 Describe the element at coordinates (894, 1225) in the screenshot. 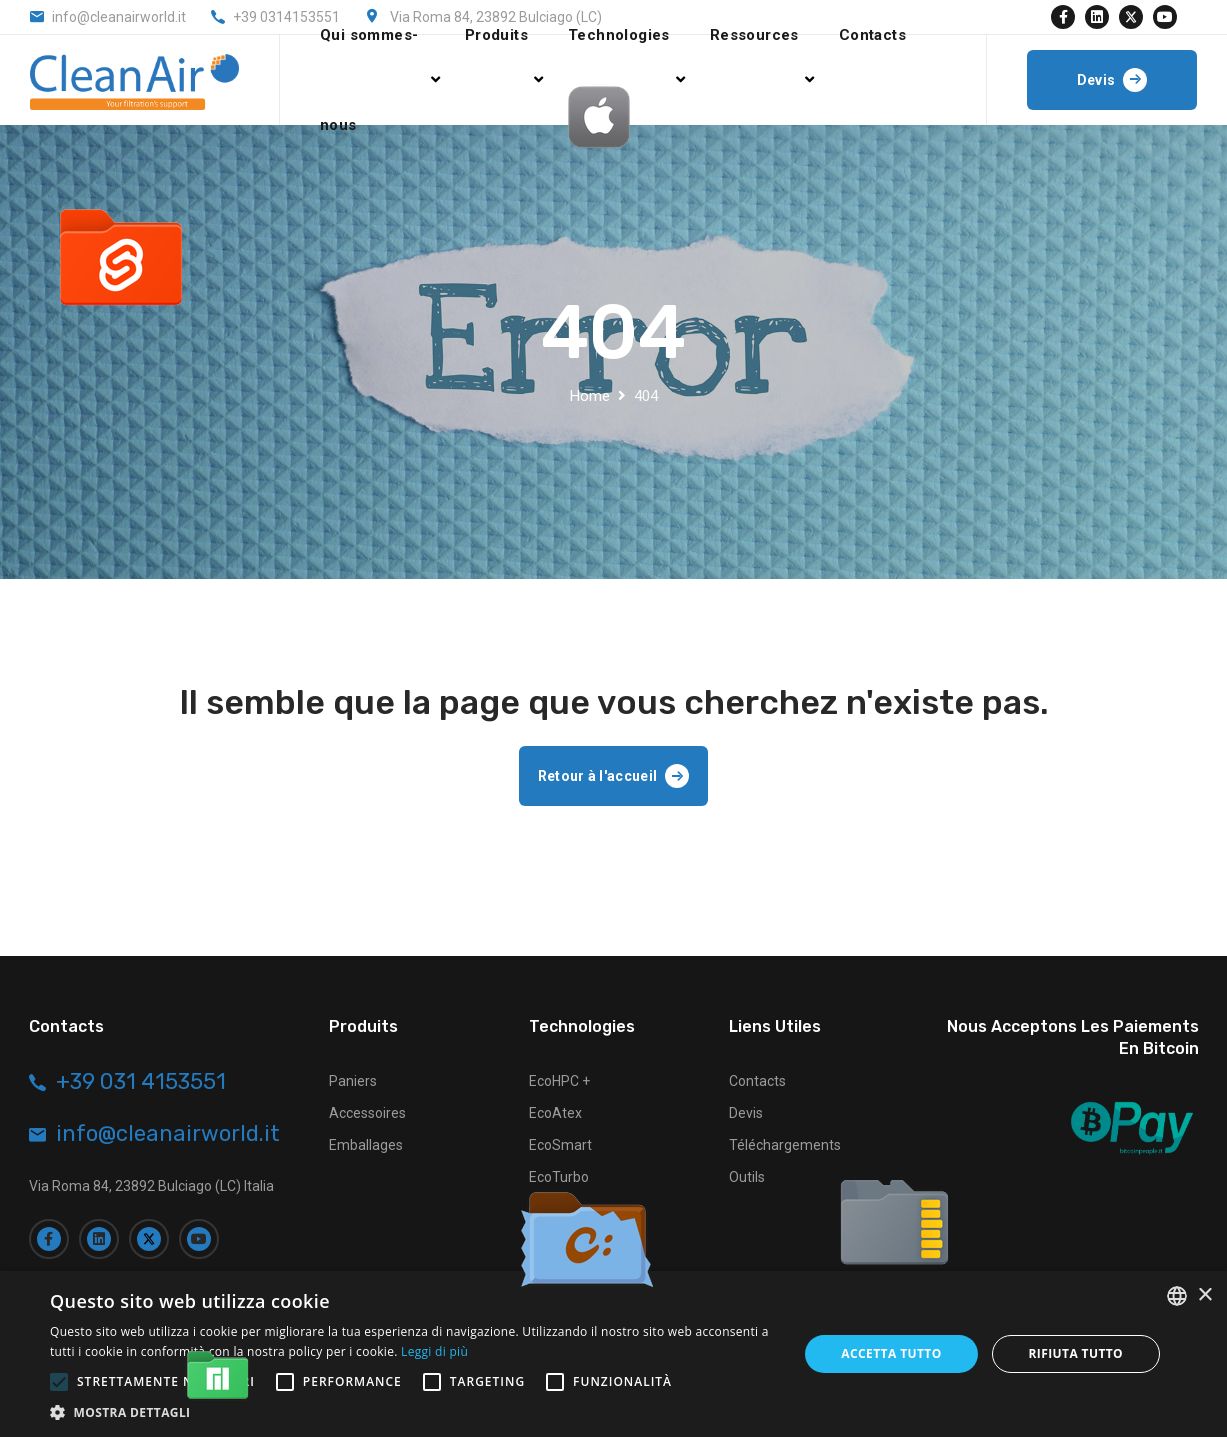

I see `open files stored on sd card` at that location.